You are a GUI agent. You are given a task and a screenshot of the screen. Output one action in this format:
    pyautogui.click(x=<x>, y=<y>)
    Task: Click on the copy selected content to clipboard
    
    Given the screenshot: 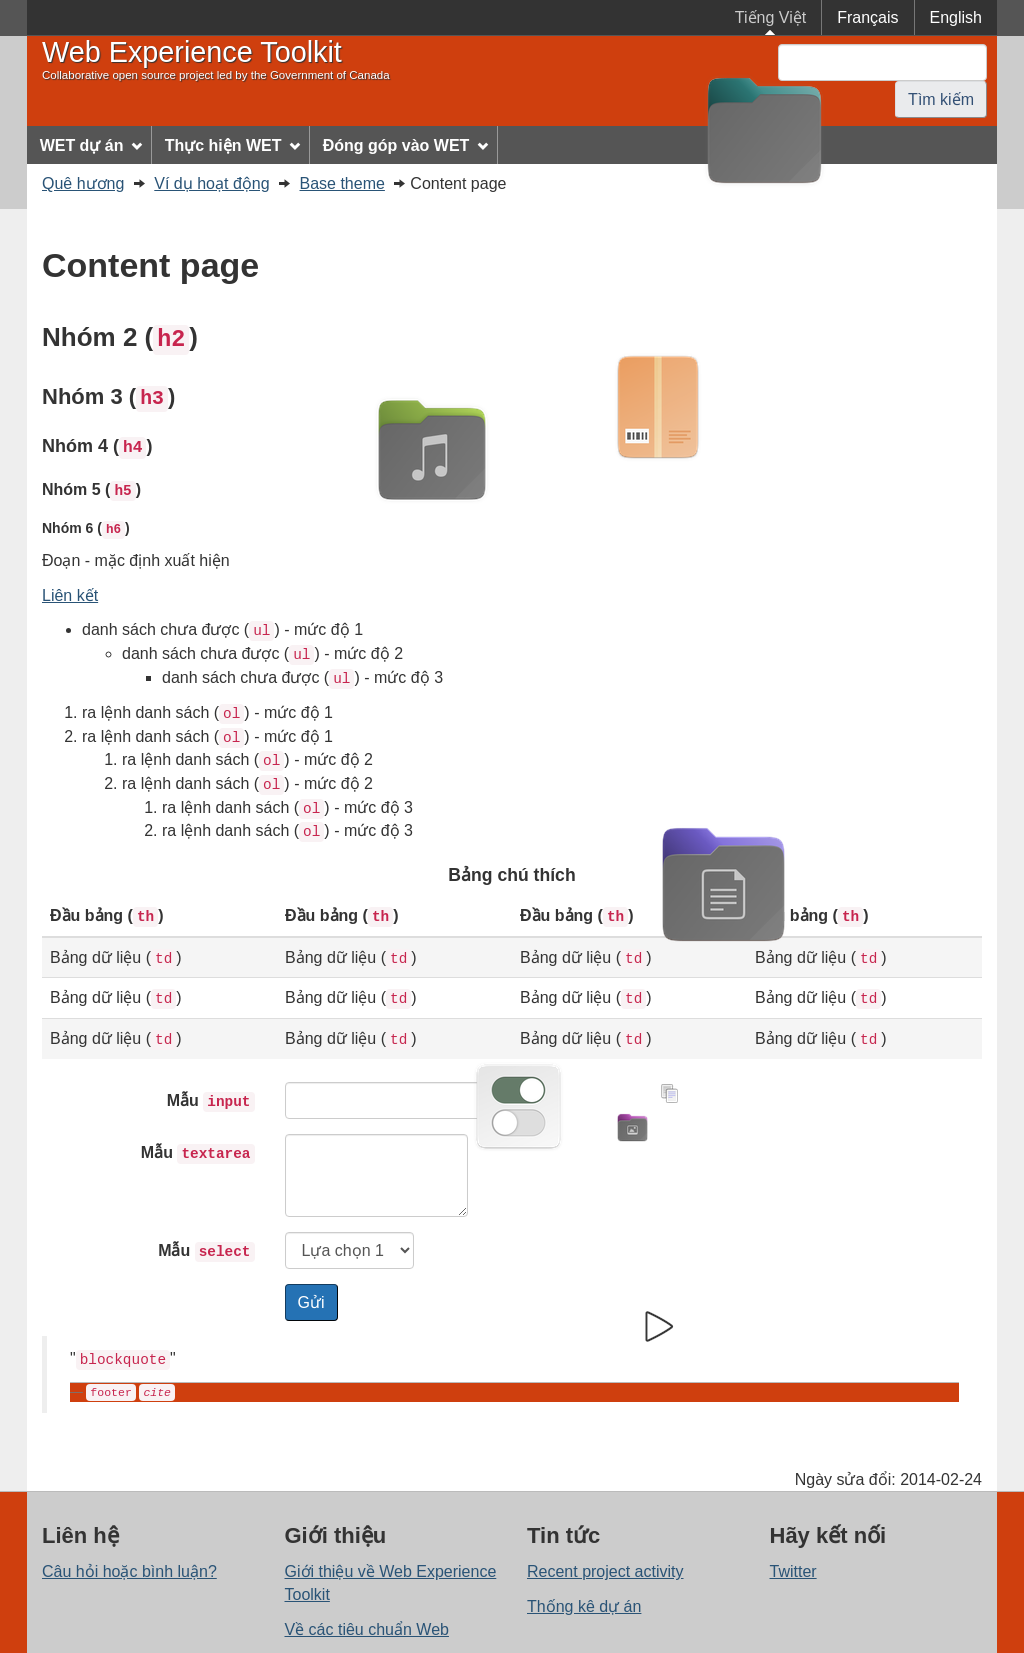 What is the action you would take?
    pyautogui.click(x=669, y=1093)
    